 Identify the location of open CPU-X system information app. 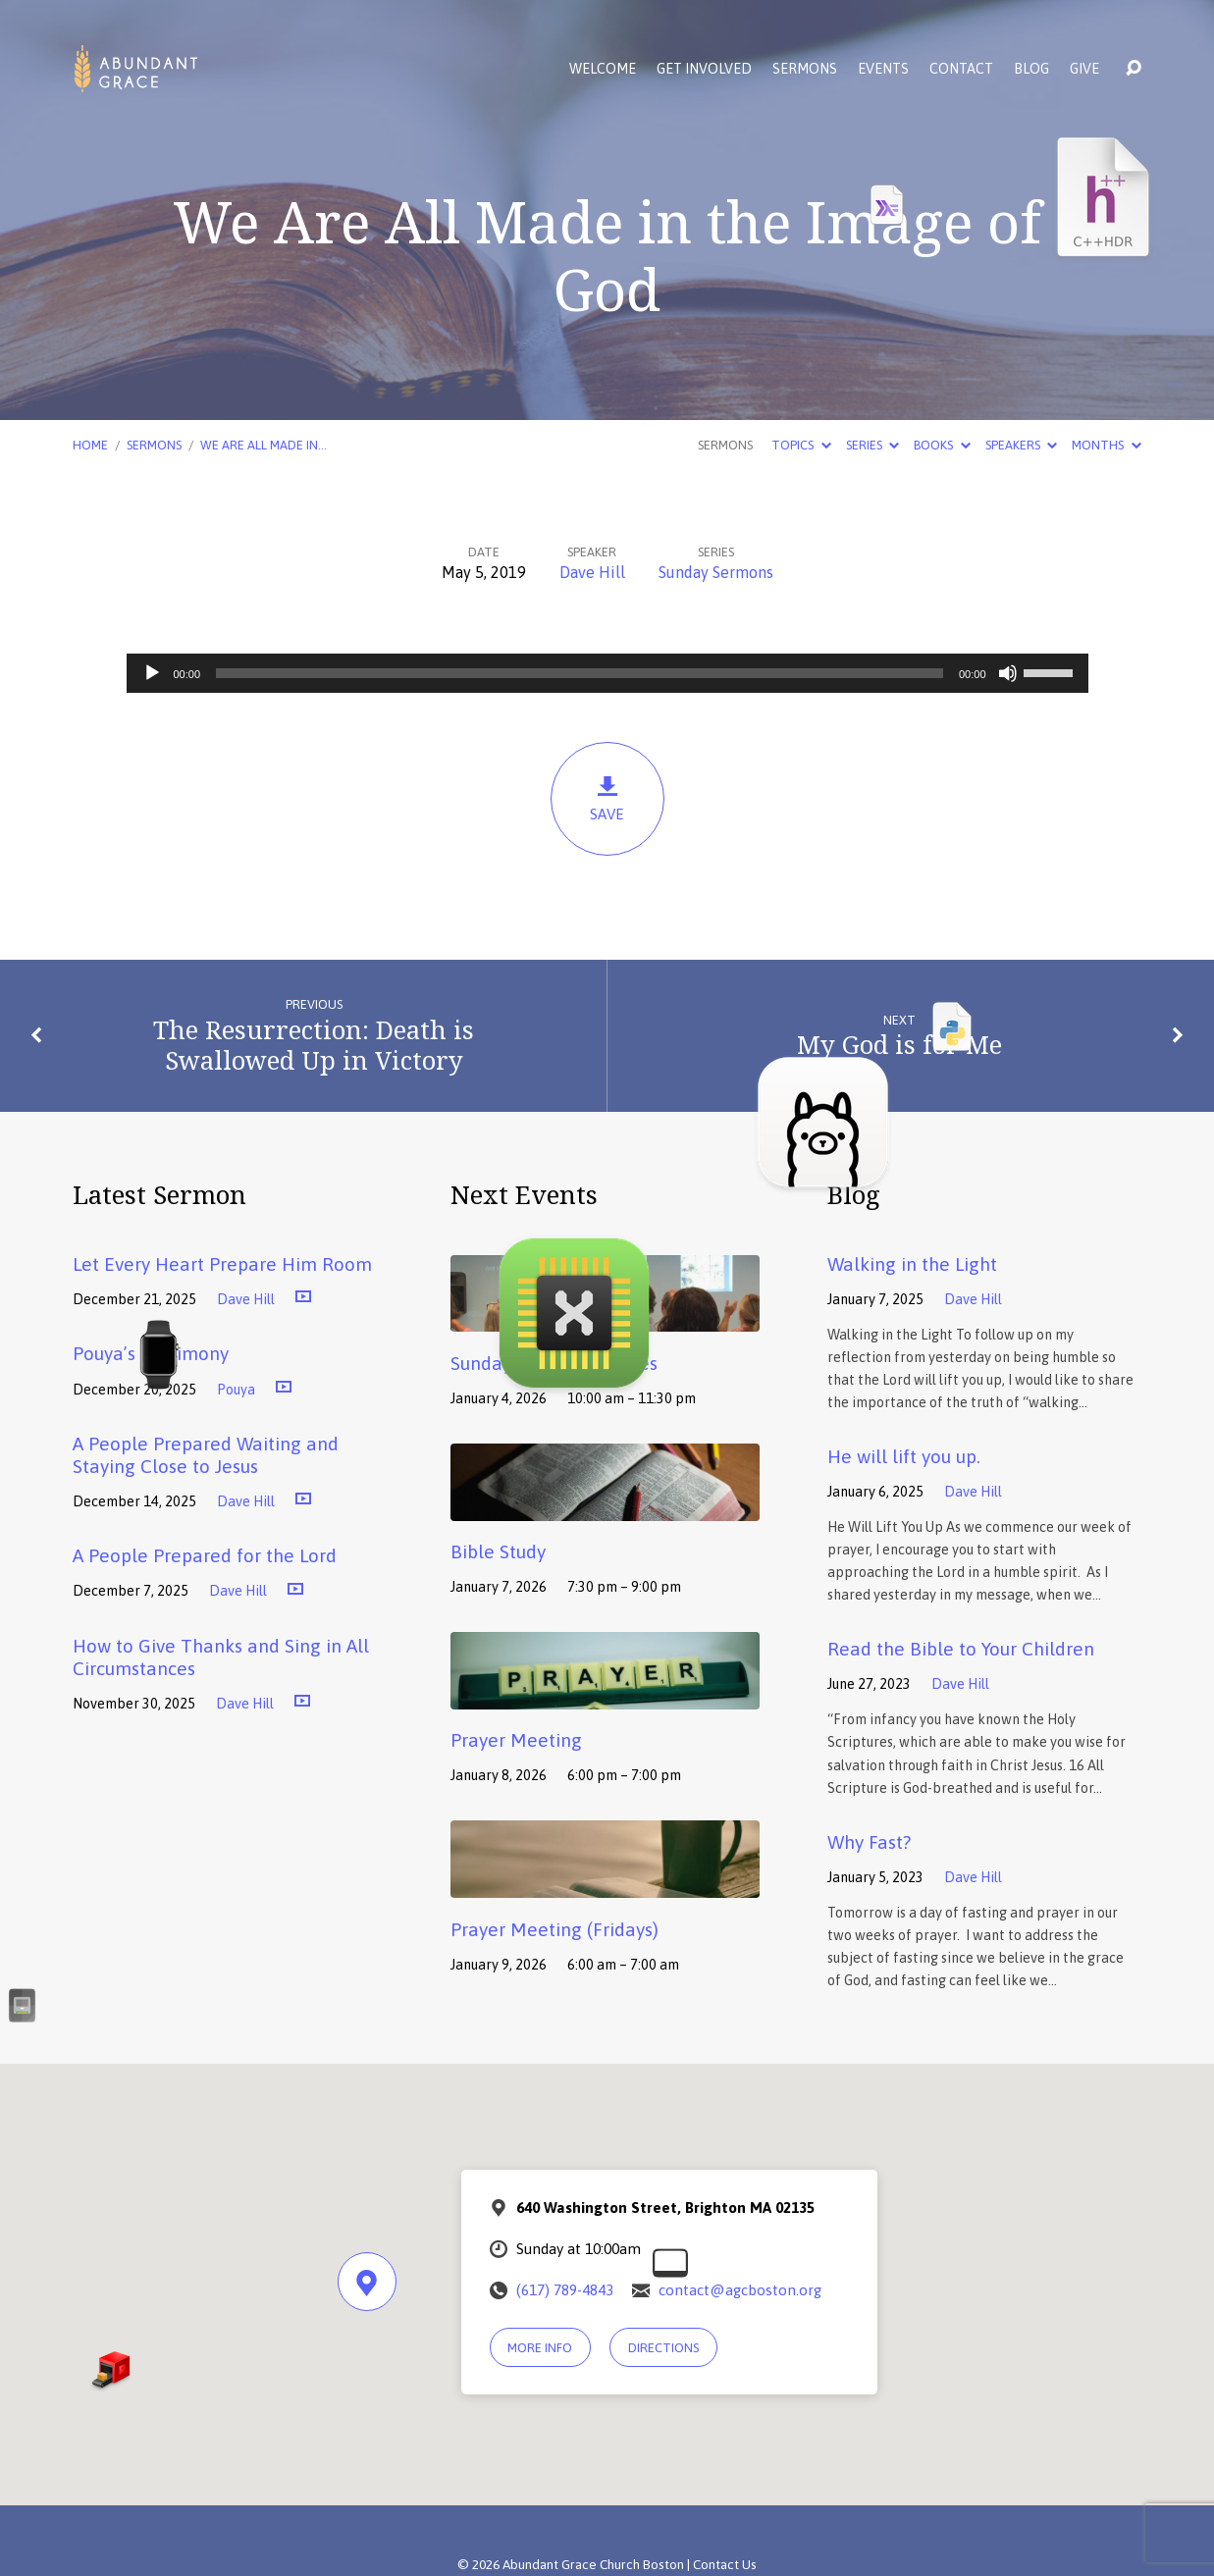
(574, 1313).